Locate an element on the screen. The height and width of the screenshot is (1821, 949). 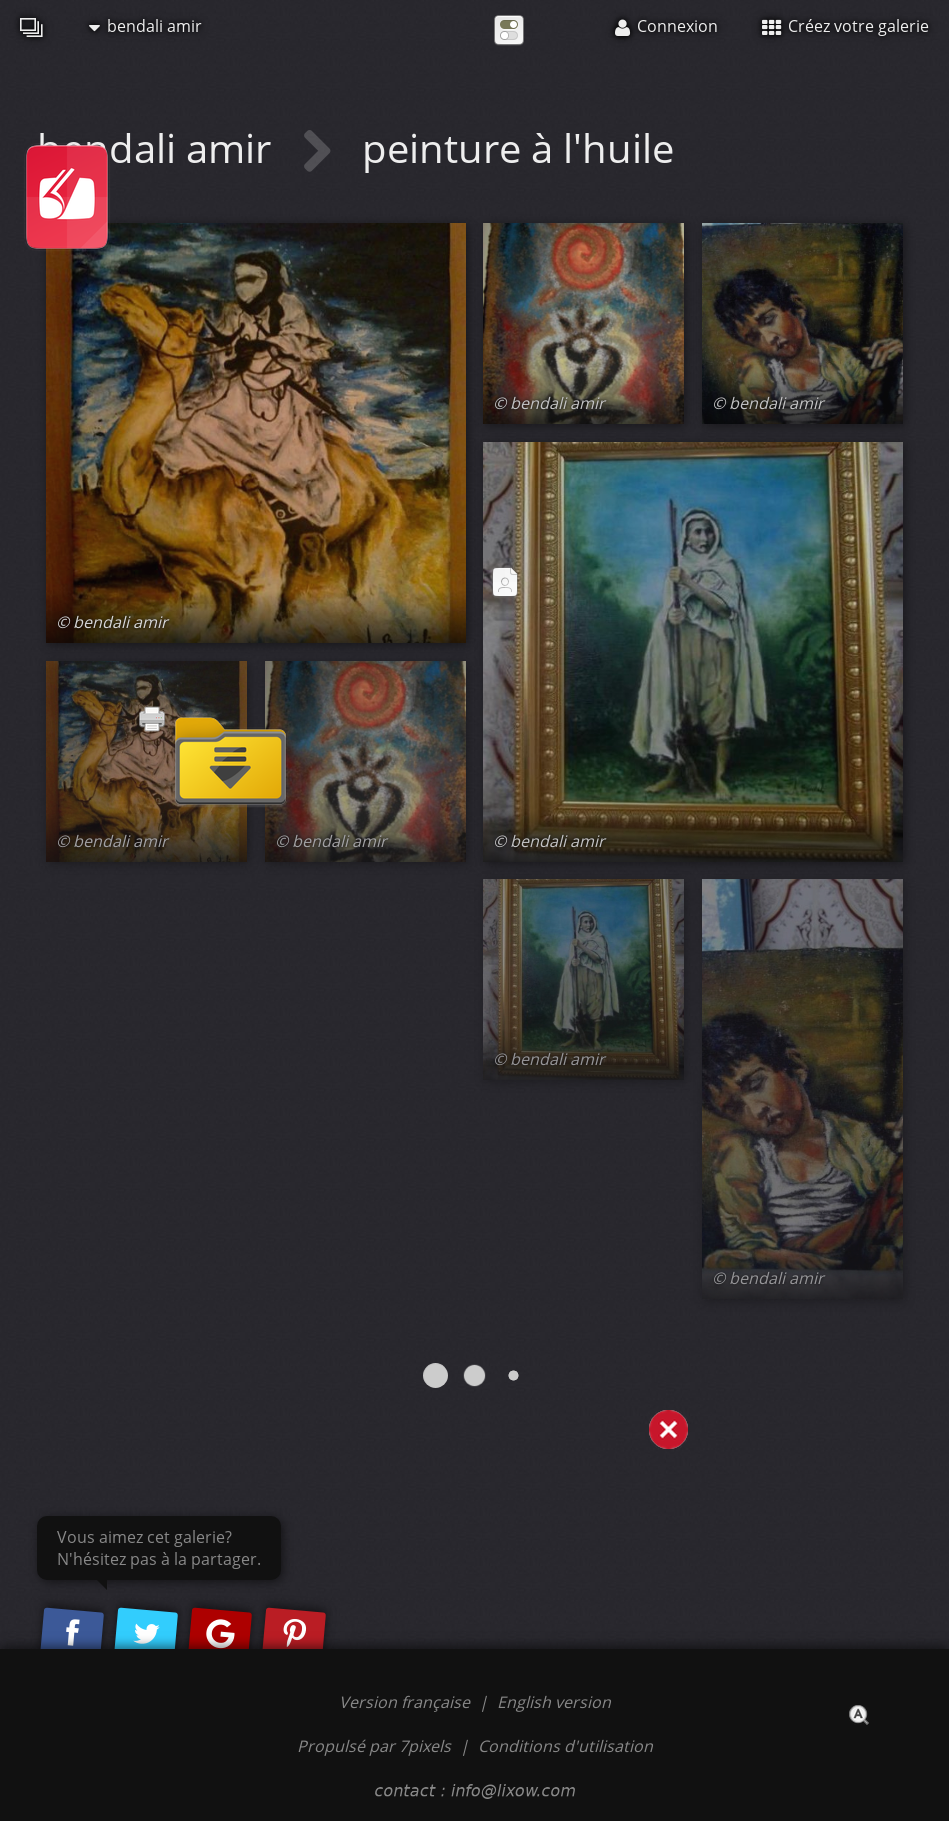
print the current document is located at coordinates (152, 719).